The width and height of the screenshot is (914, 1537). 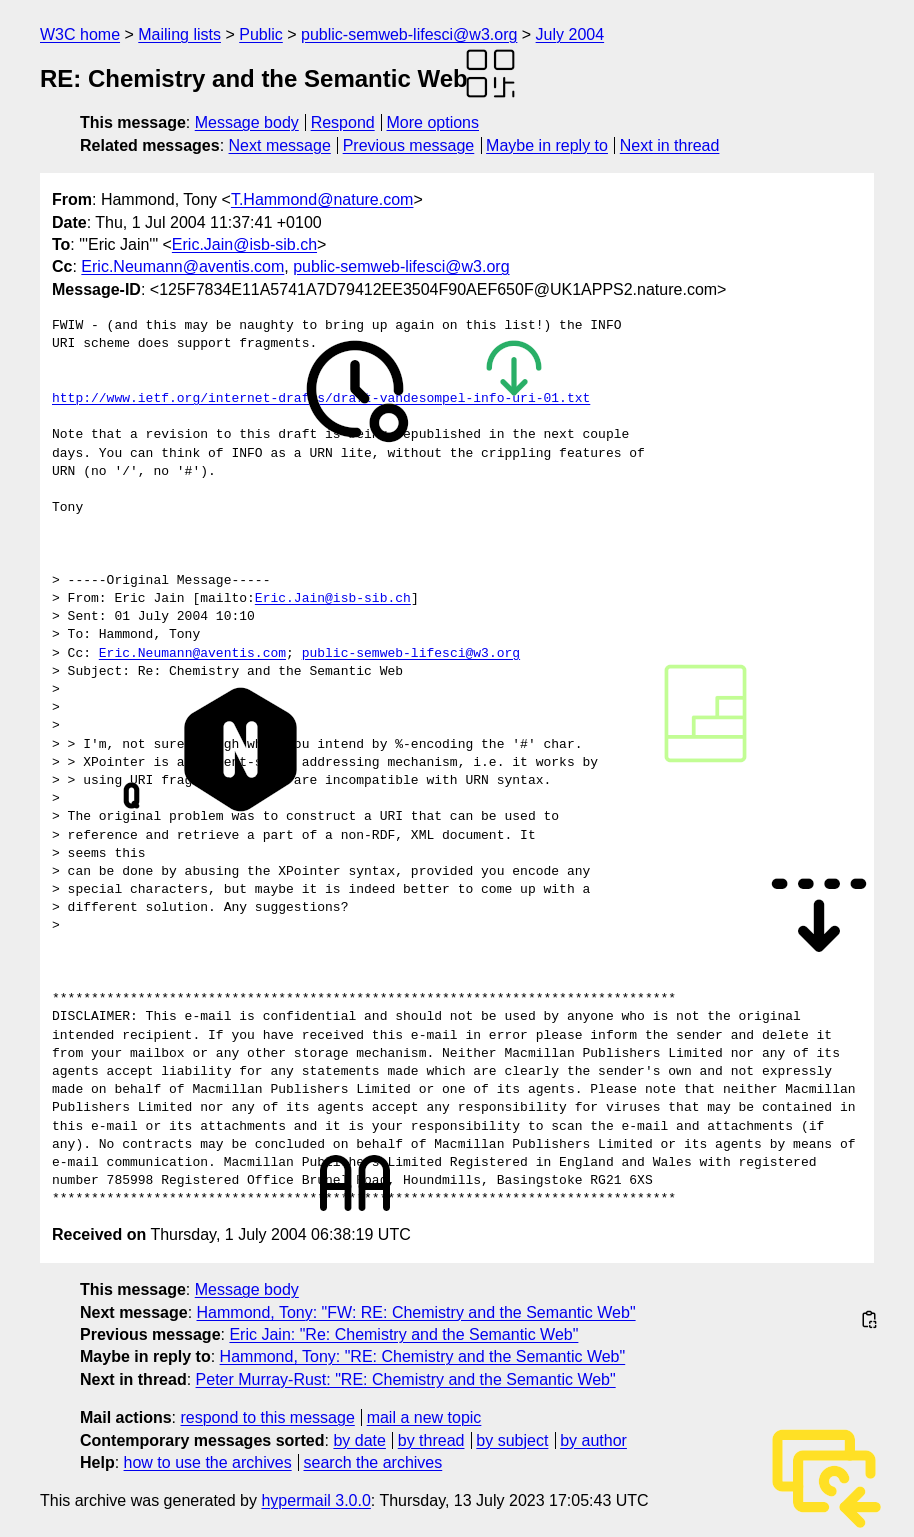 I want to click on access stairway or floor navigation, so click(x=705, y=713).